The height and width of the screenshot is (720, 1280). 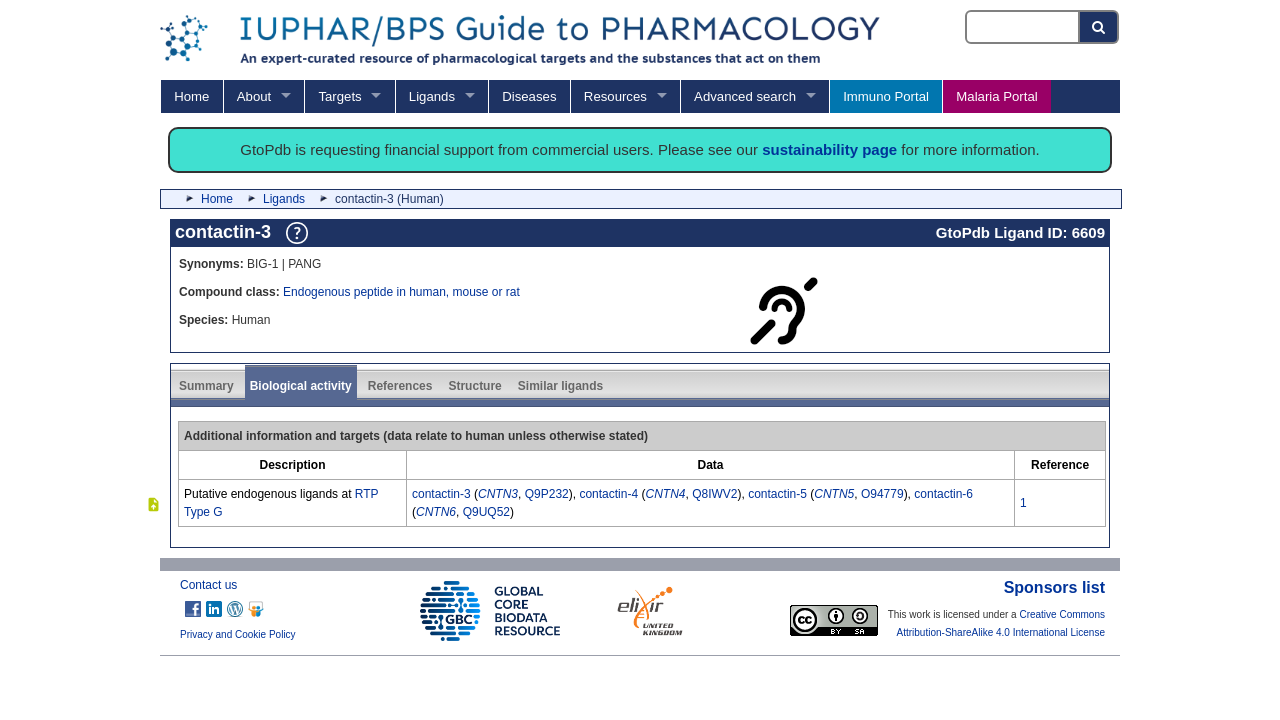 I want to click on upload a file, so click(x=153, y=504).